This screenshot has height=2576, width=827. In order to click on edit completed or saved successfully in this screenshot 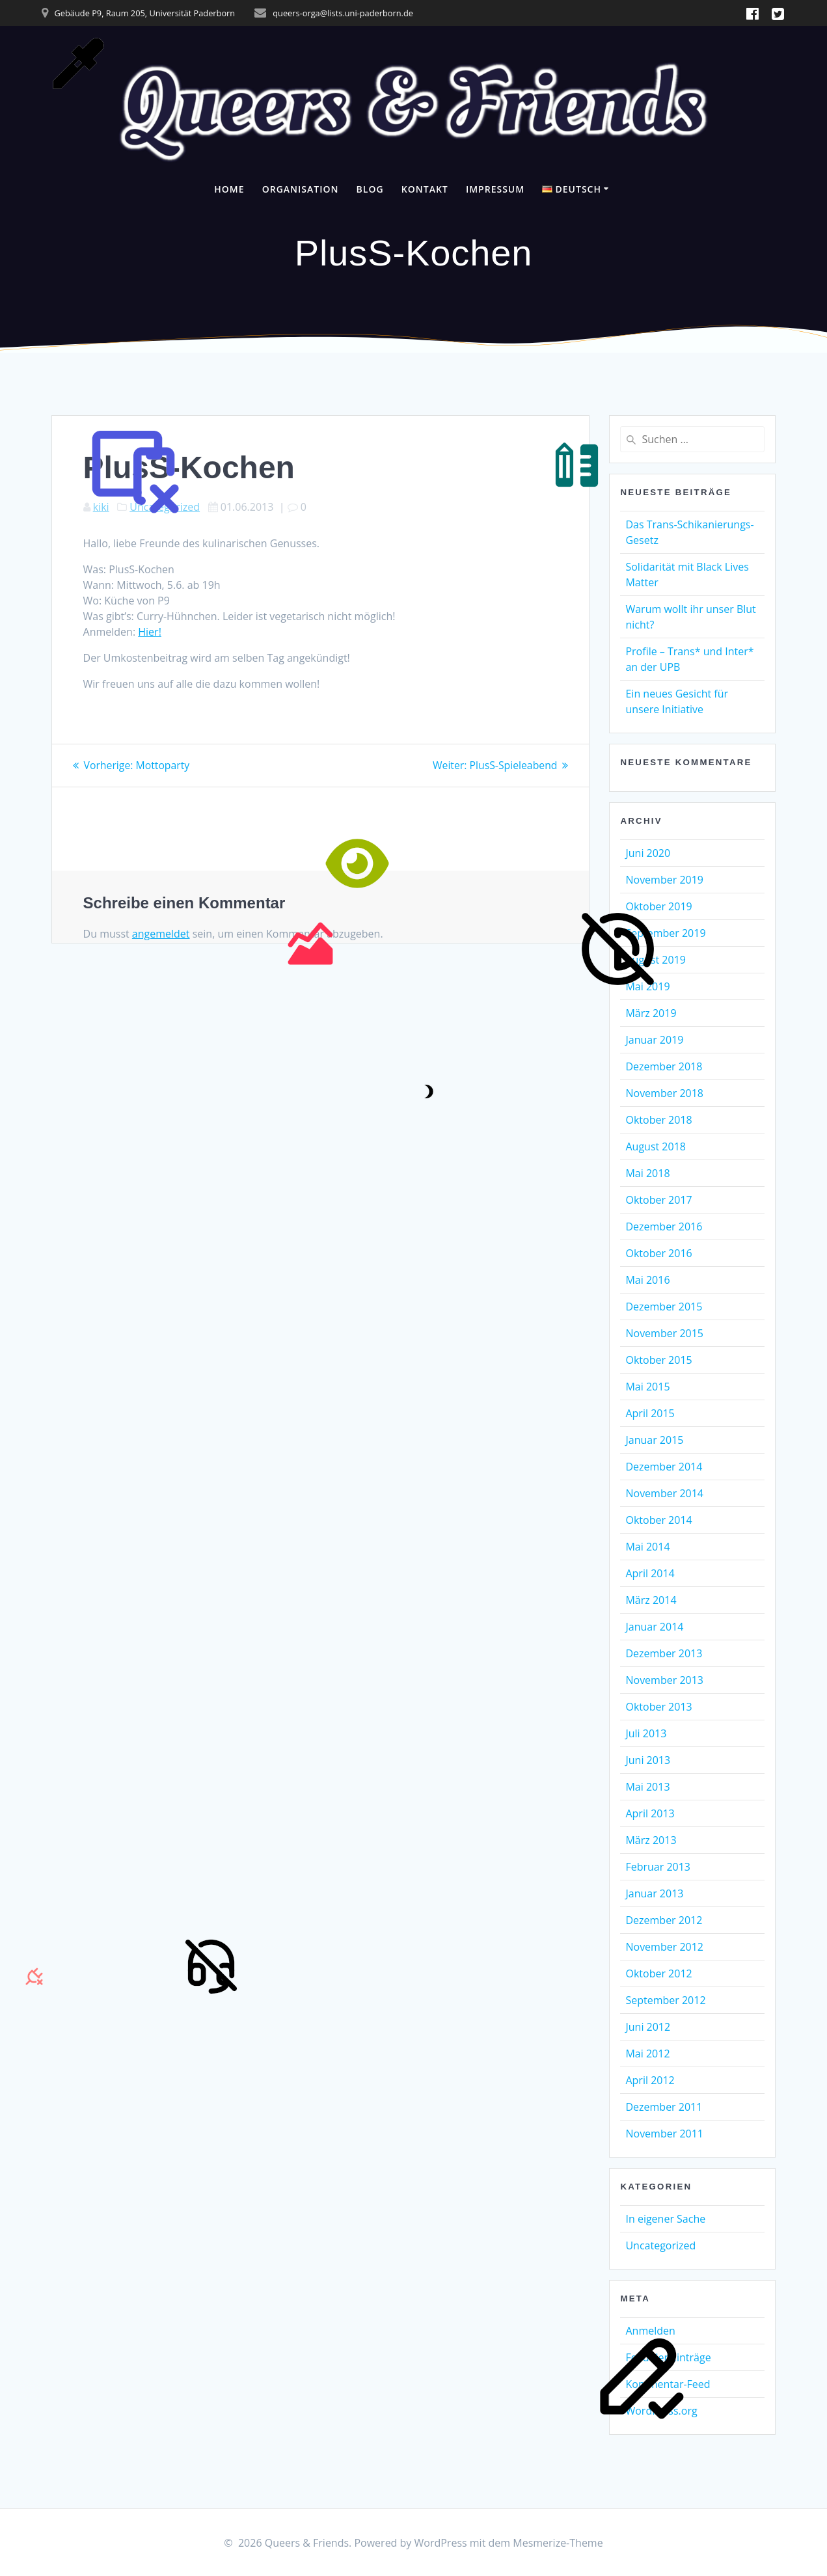, I will do `click(640, 2375)`.